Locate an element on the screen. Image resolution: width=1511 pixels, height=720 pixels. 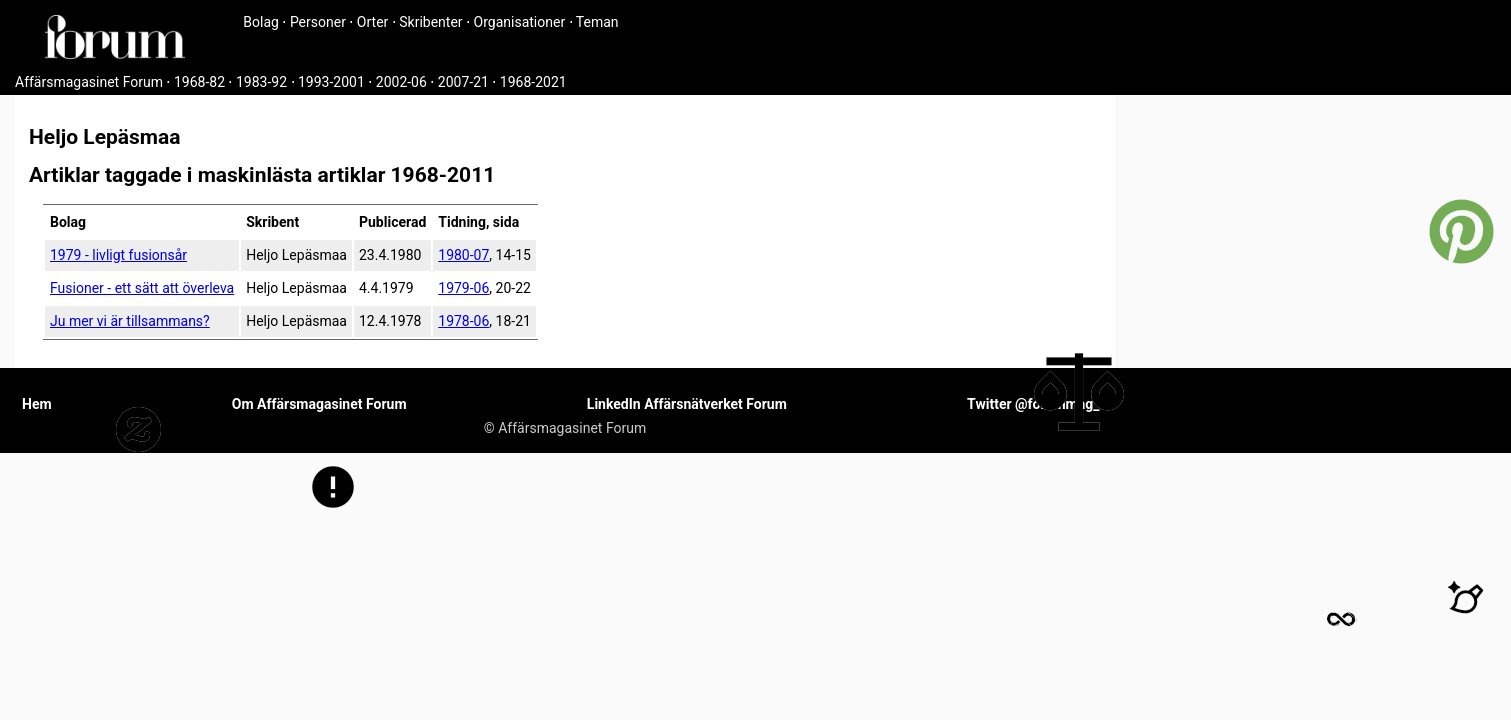
infinityfree web hosting service logo is located at coordinates (1342, 619).